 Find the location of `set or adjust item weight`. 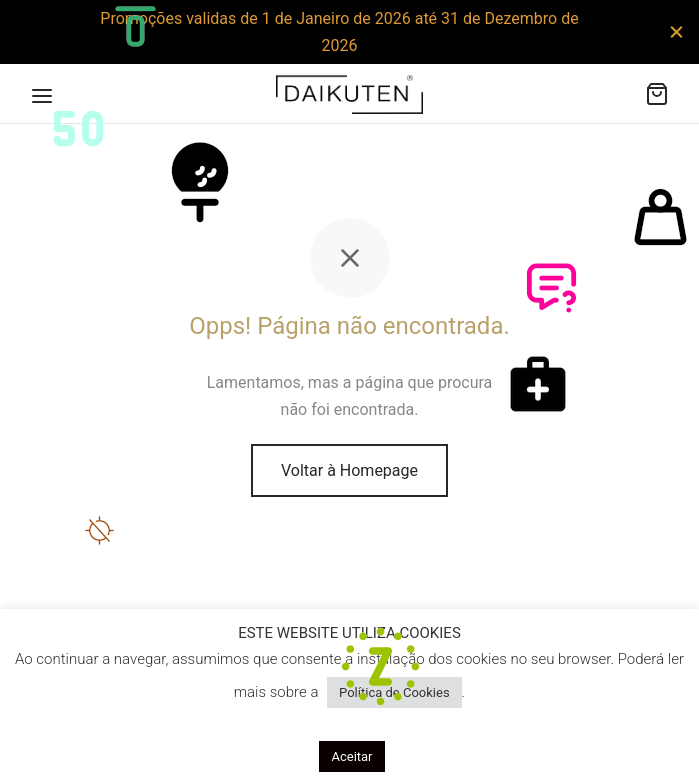

set or adjust item weight is located at coordinates (660, 218).